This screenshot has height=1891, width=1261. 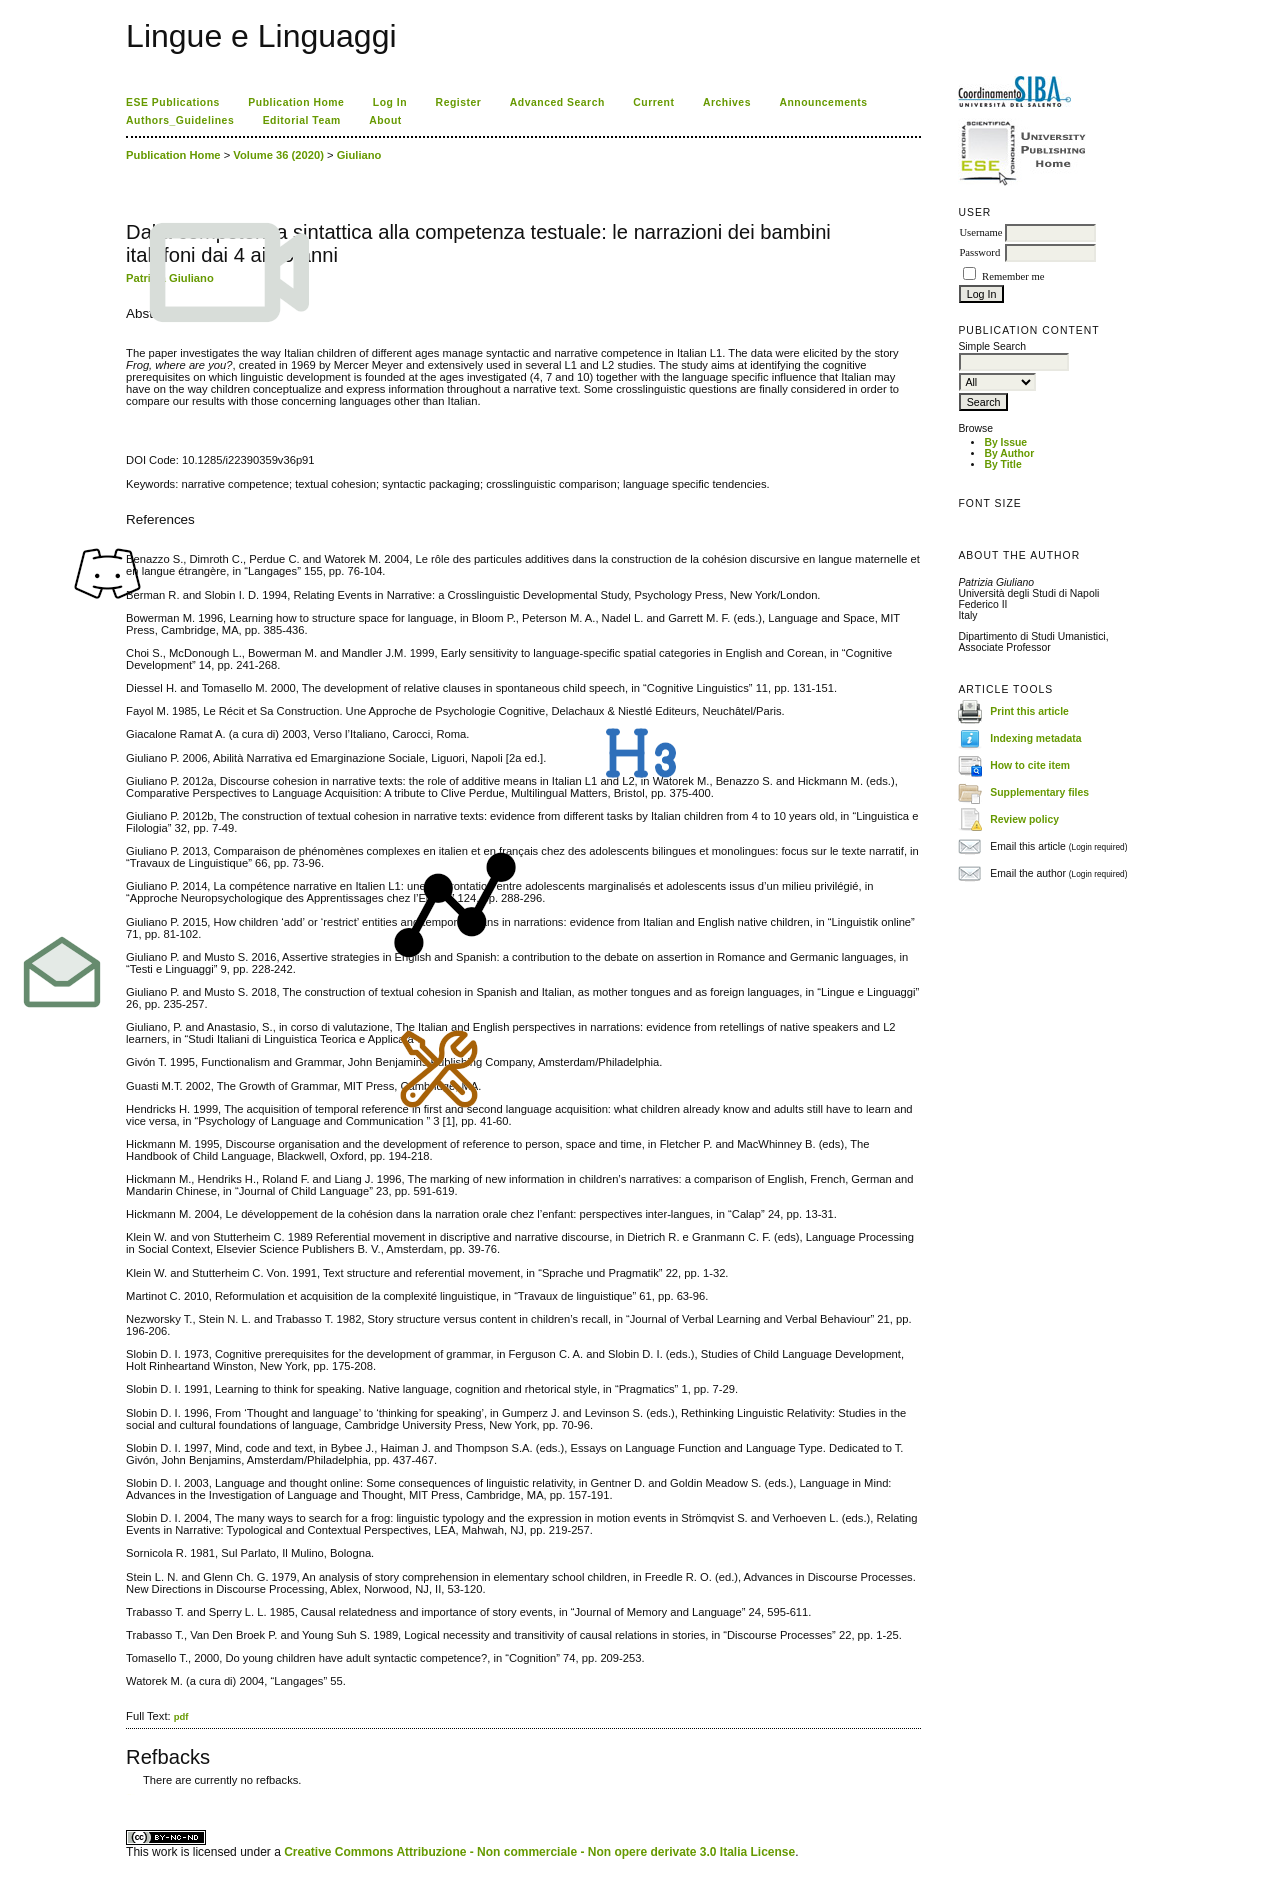 I want to click on apply heading level 3 text formatting, so click(x=641, y=753).